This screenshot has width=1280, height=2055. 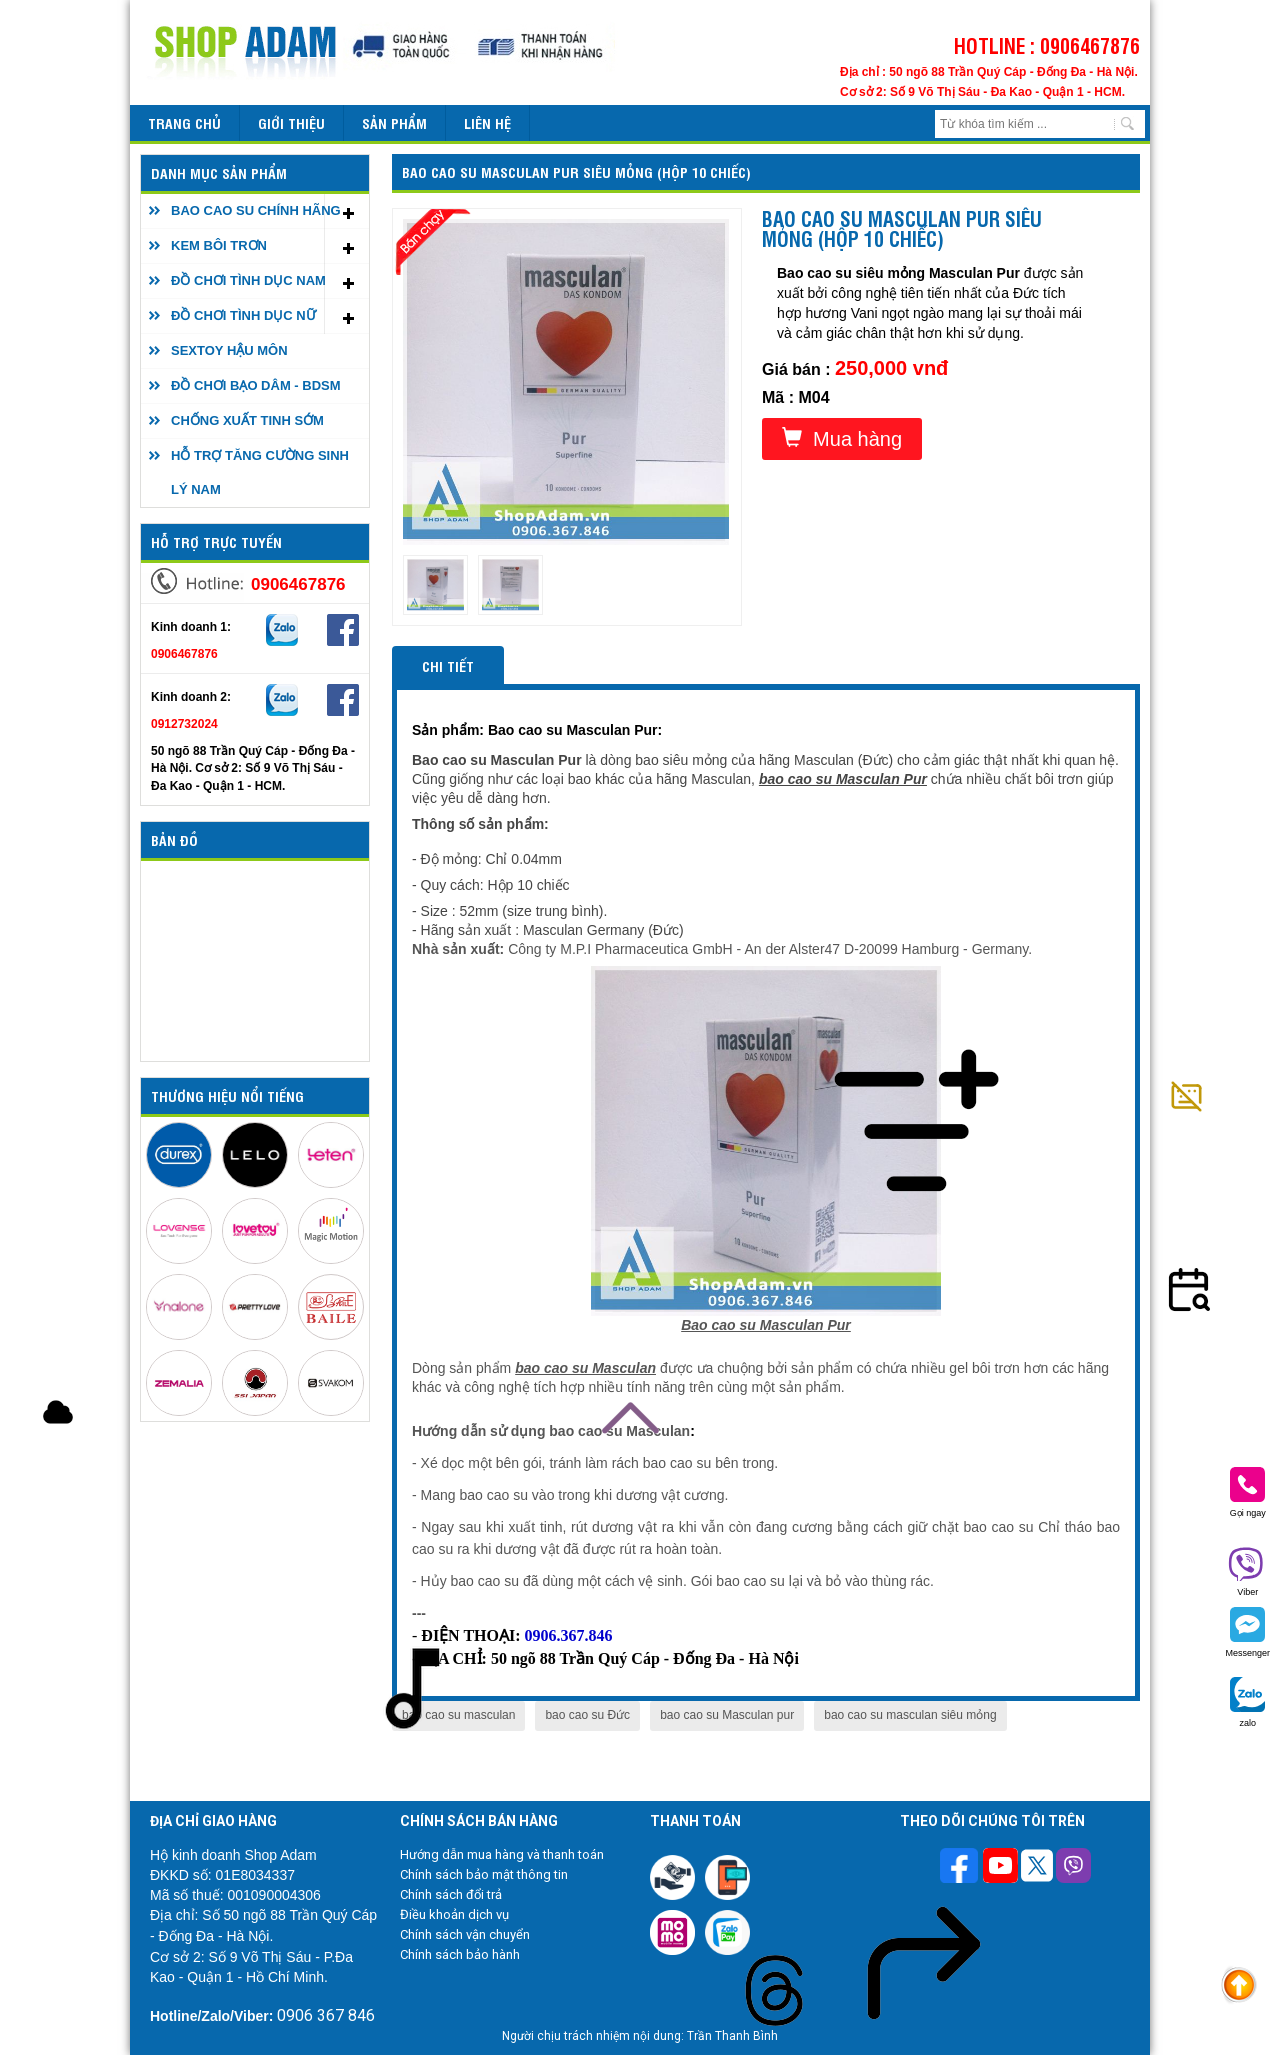 I want to click on access music or audio playback, so click(x=412, y=1688).